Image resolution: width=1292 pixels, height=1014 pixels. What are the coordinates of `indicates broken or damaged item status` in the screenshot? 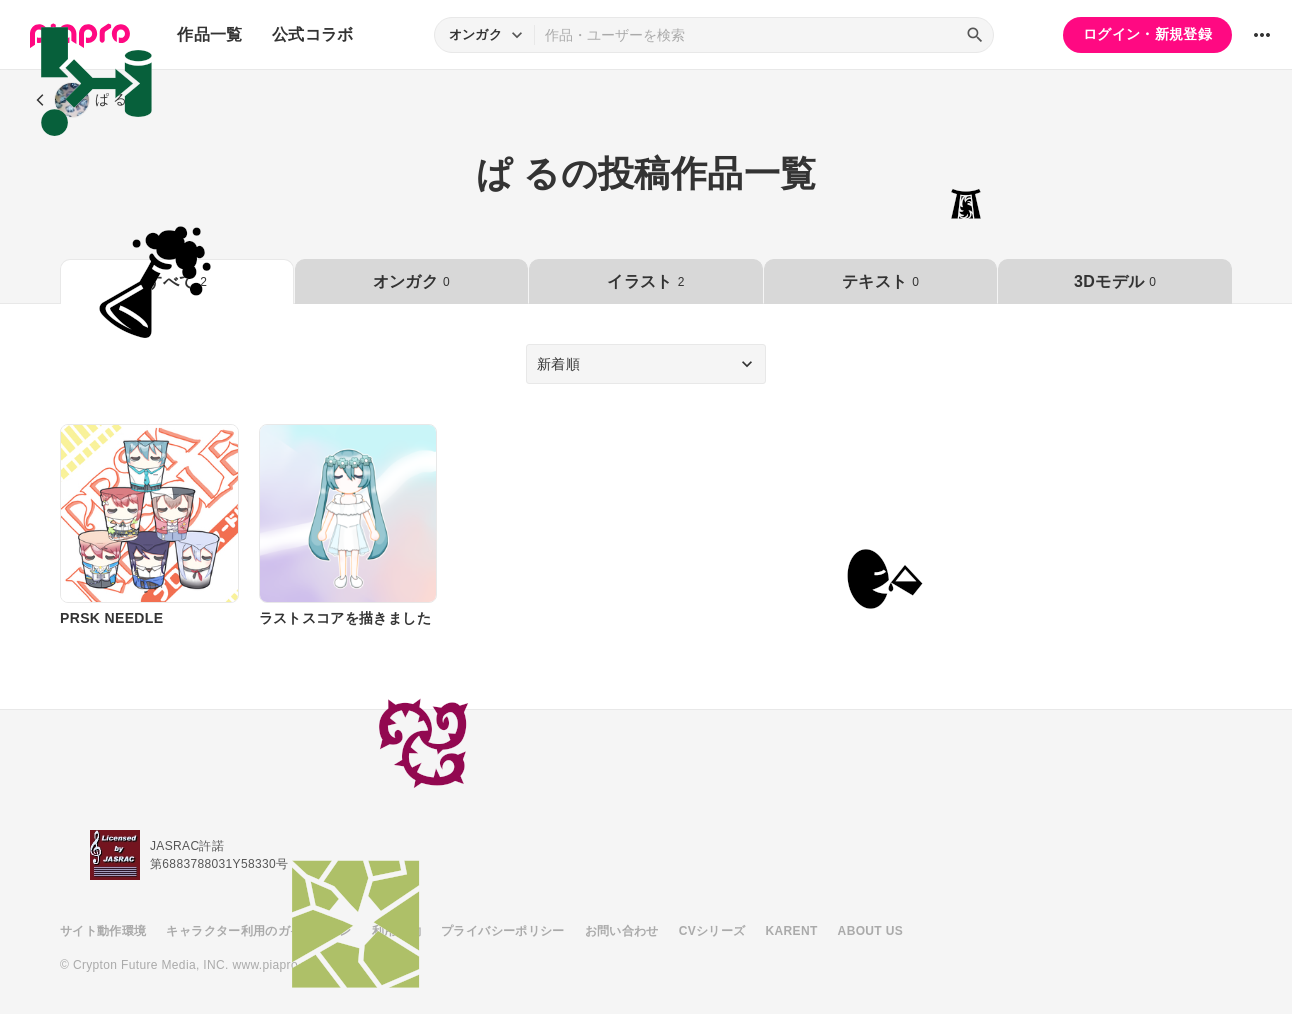 It's located at (355, 924).